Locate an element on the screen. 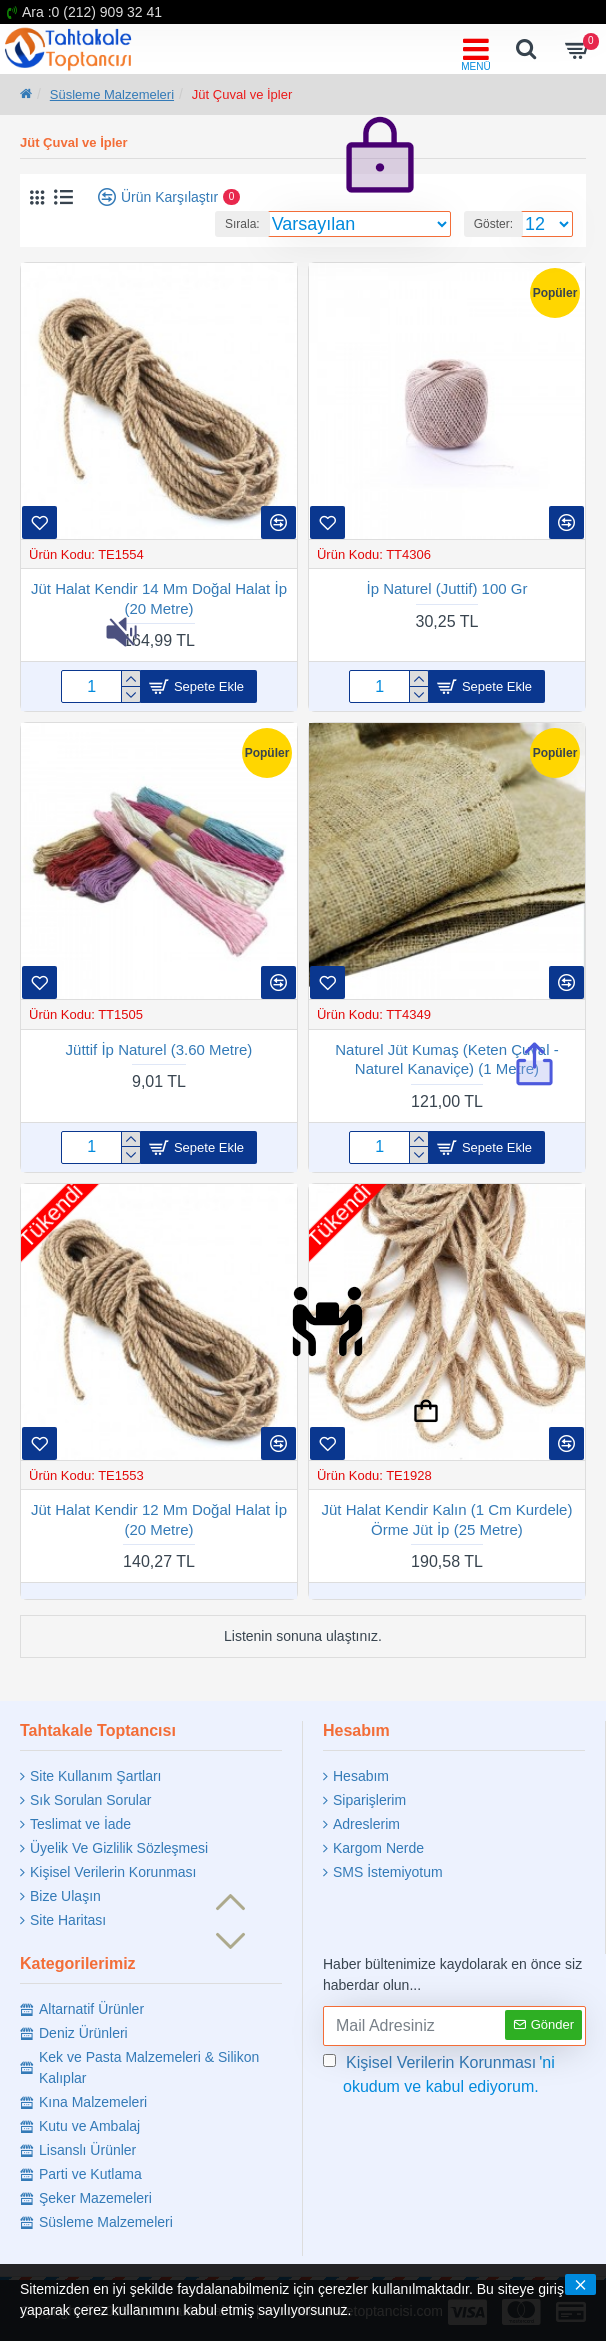 The image size is (606, 2341). mute audio or sound is located at coordinates (121, 632).